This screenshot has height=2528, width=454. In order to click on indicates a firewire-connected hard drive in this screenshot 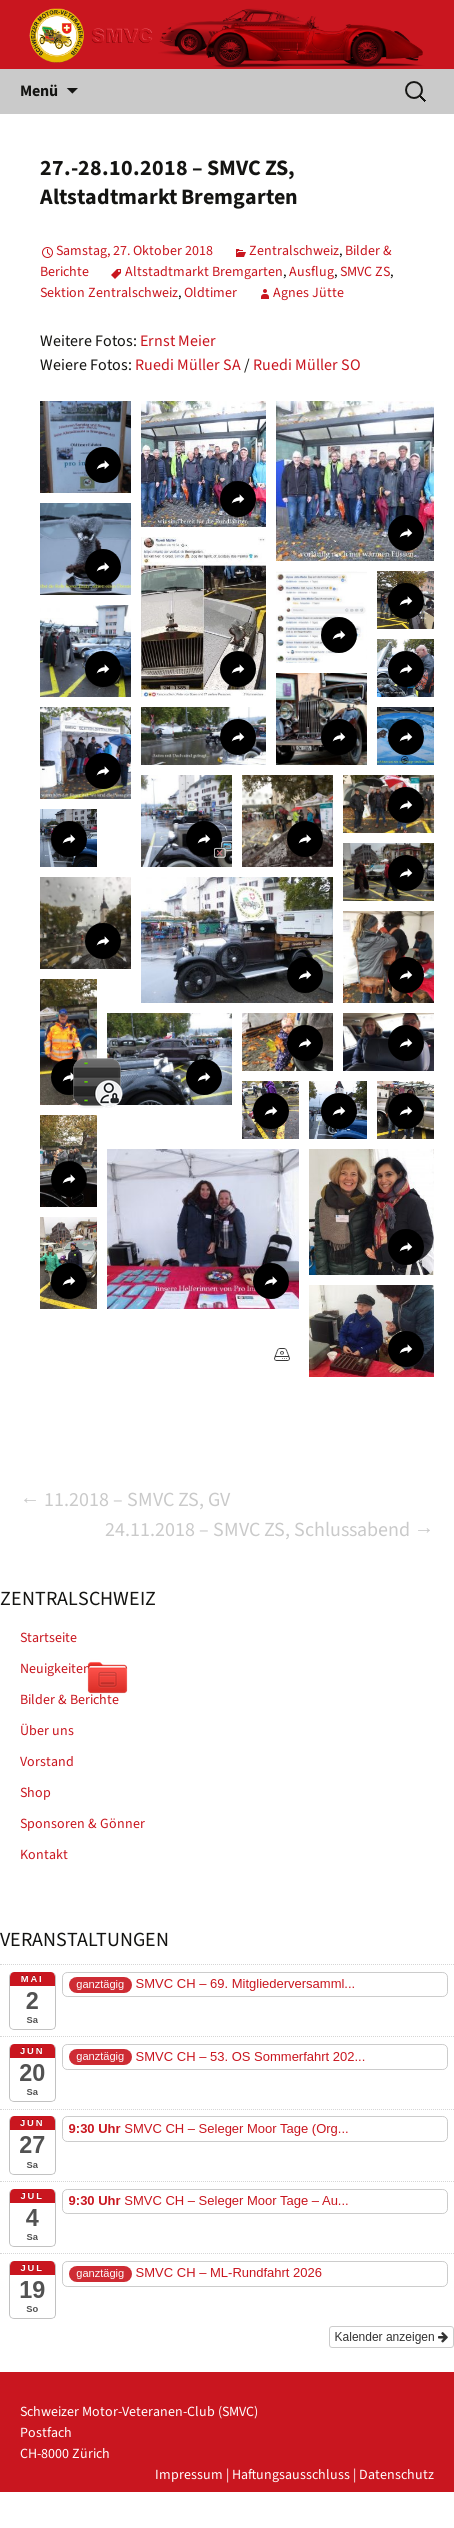, I will do `click(282, 1354)`.